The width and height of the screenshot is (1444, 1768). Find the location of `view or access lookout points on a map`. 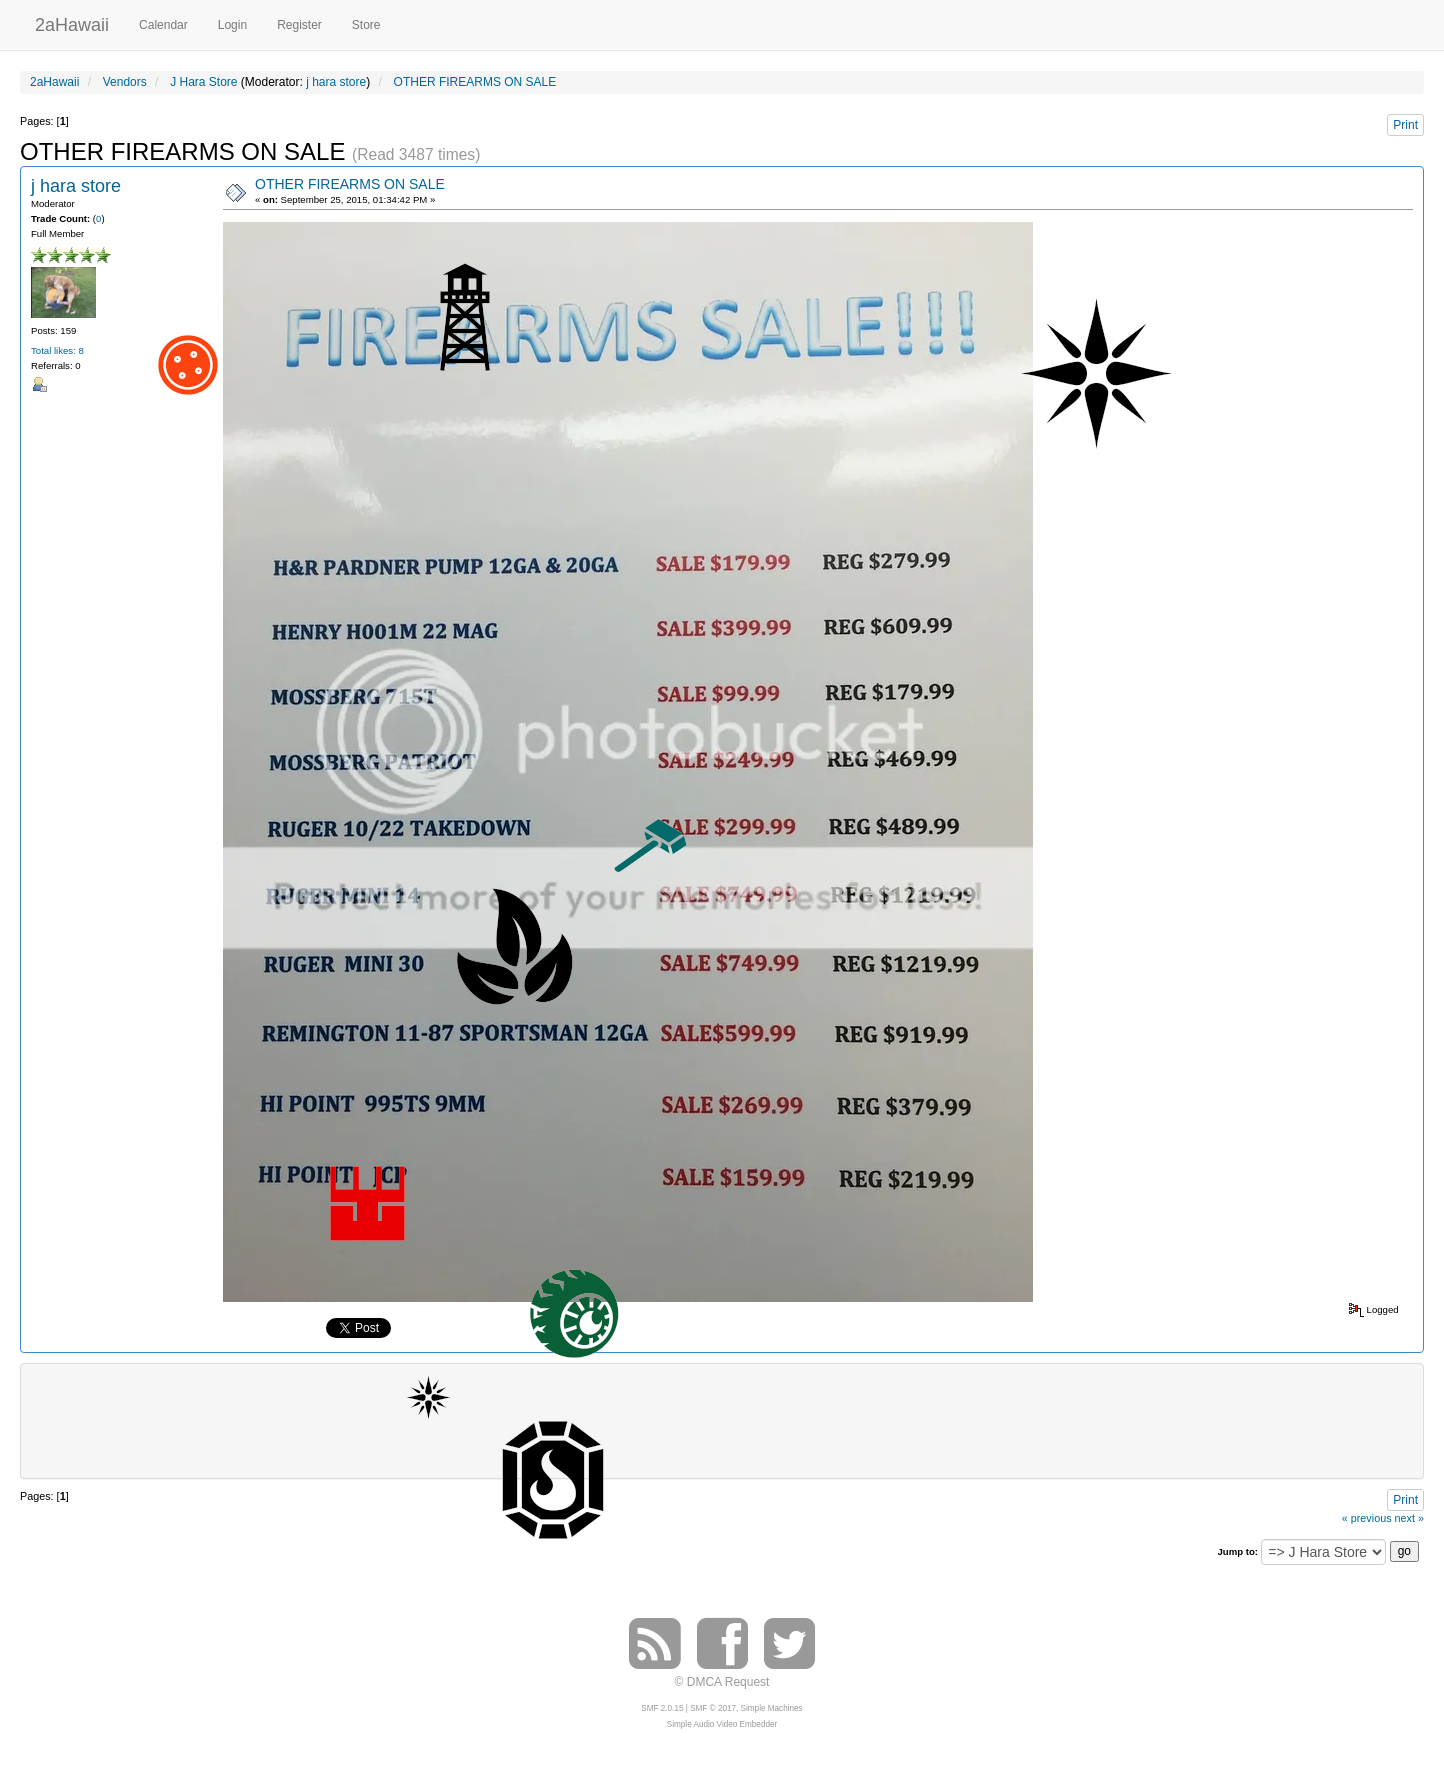

view or access lookout points on a map is located at coordinates (465, 316).